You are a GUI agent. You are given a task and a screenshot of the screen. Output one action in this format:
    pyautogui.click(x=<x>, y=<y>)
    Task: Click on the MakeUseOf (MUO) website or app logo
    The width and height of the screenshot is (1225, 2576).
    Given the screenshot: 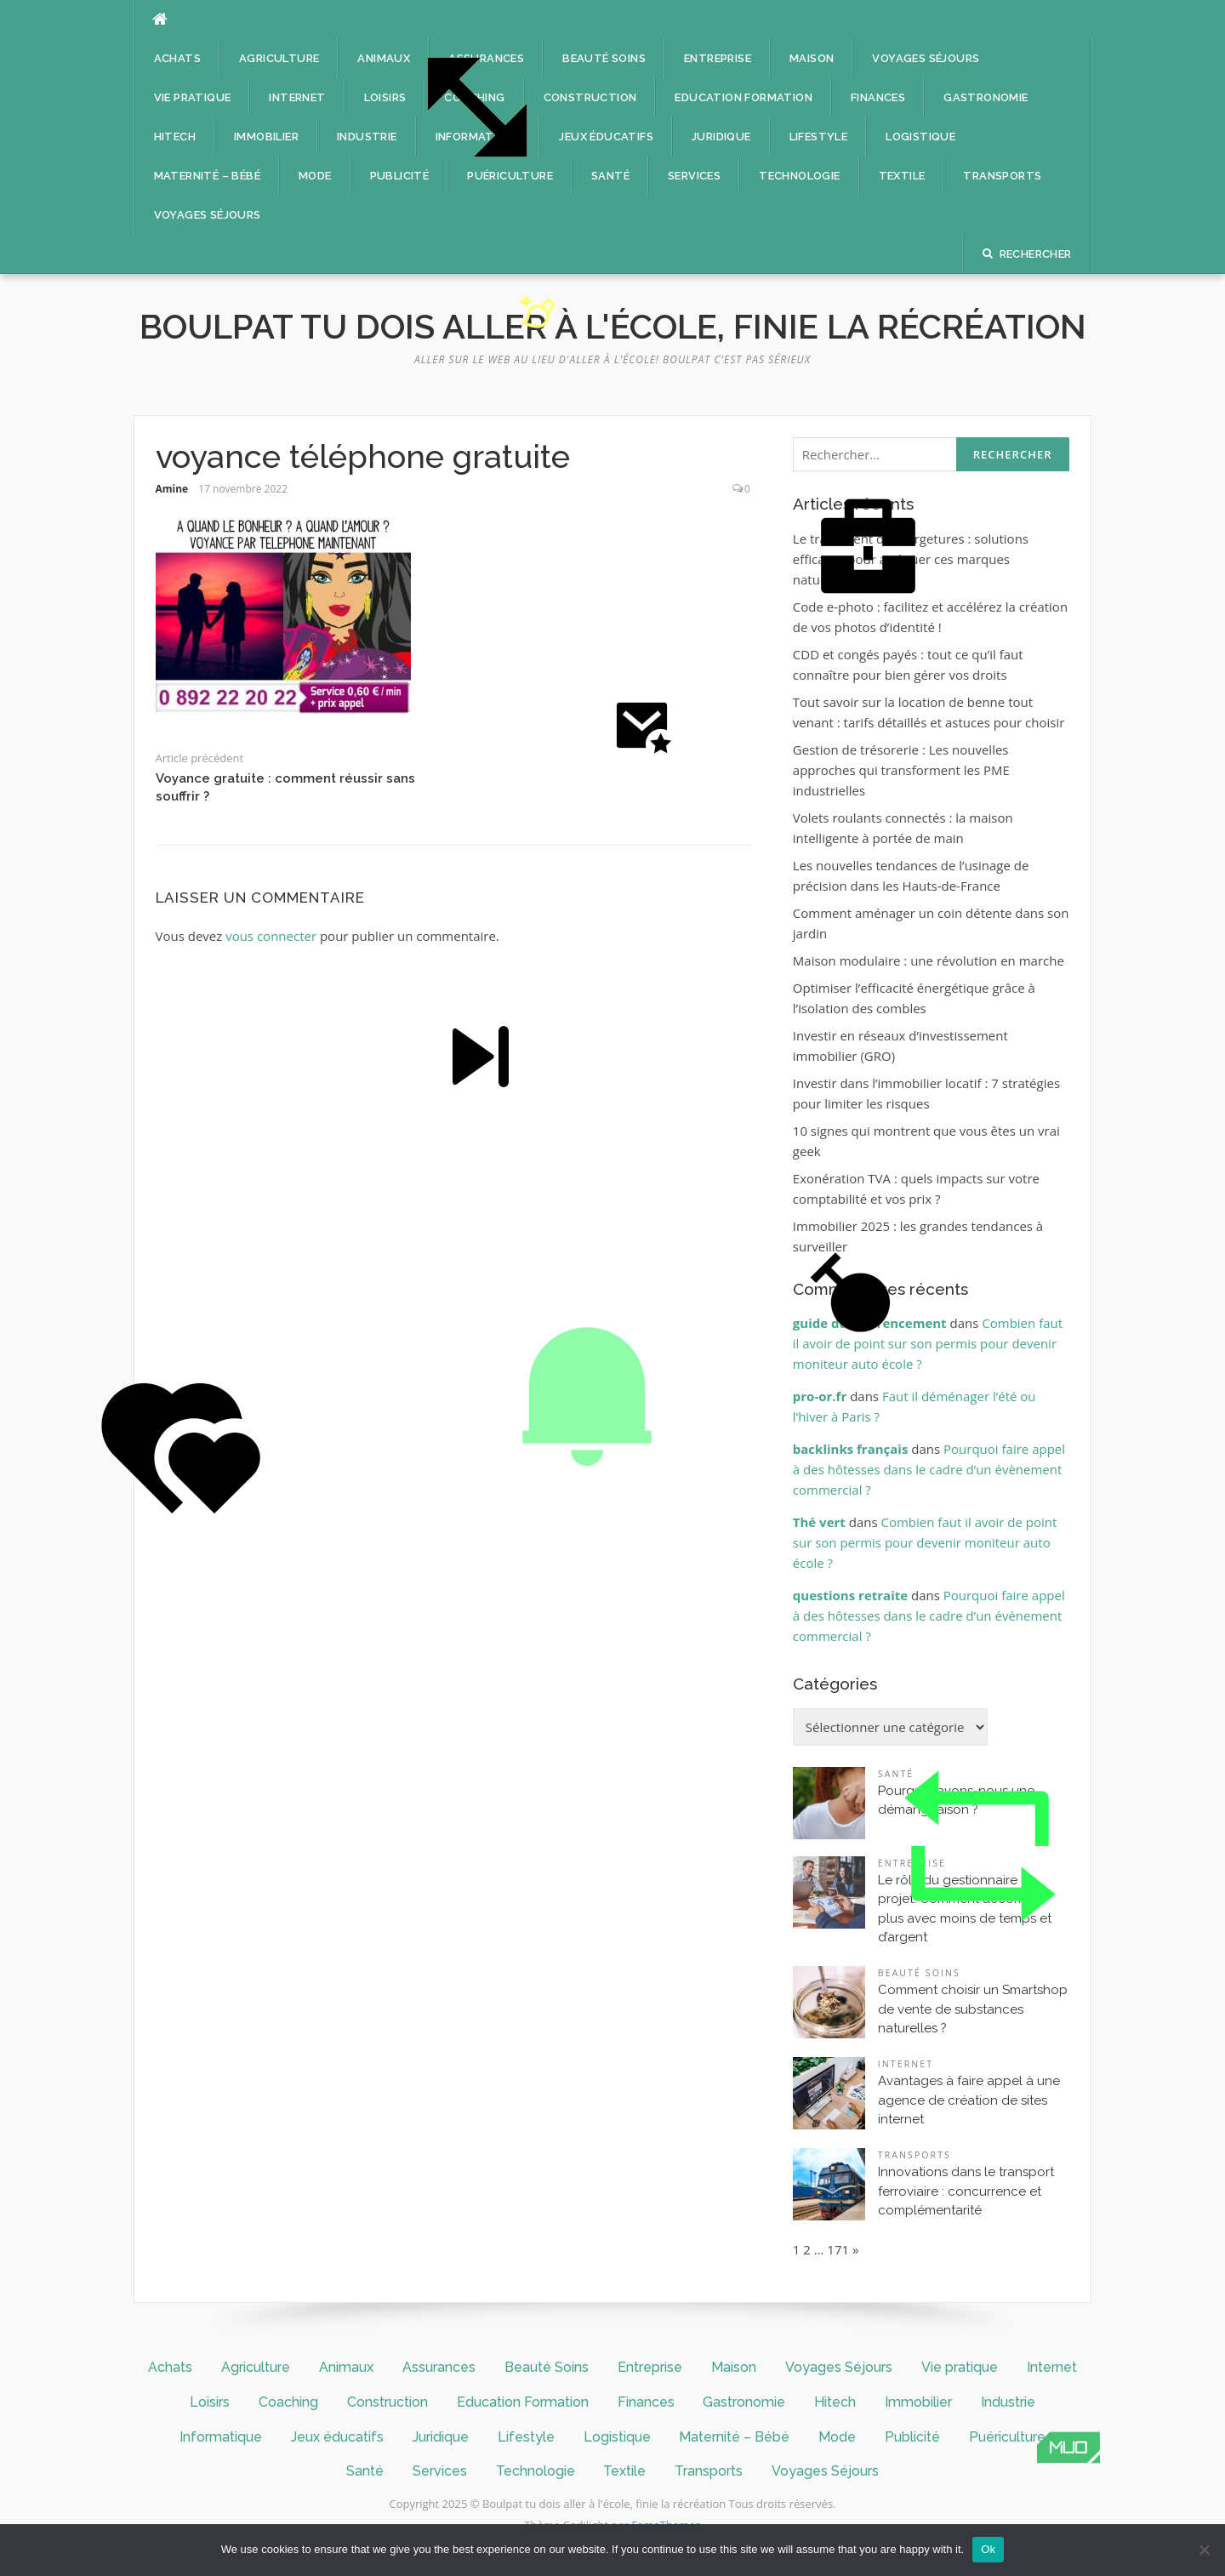 What is the action you would take?
    pyautogui.click(x=1068, y=2448)
    